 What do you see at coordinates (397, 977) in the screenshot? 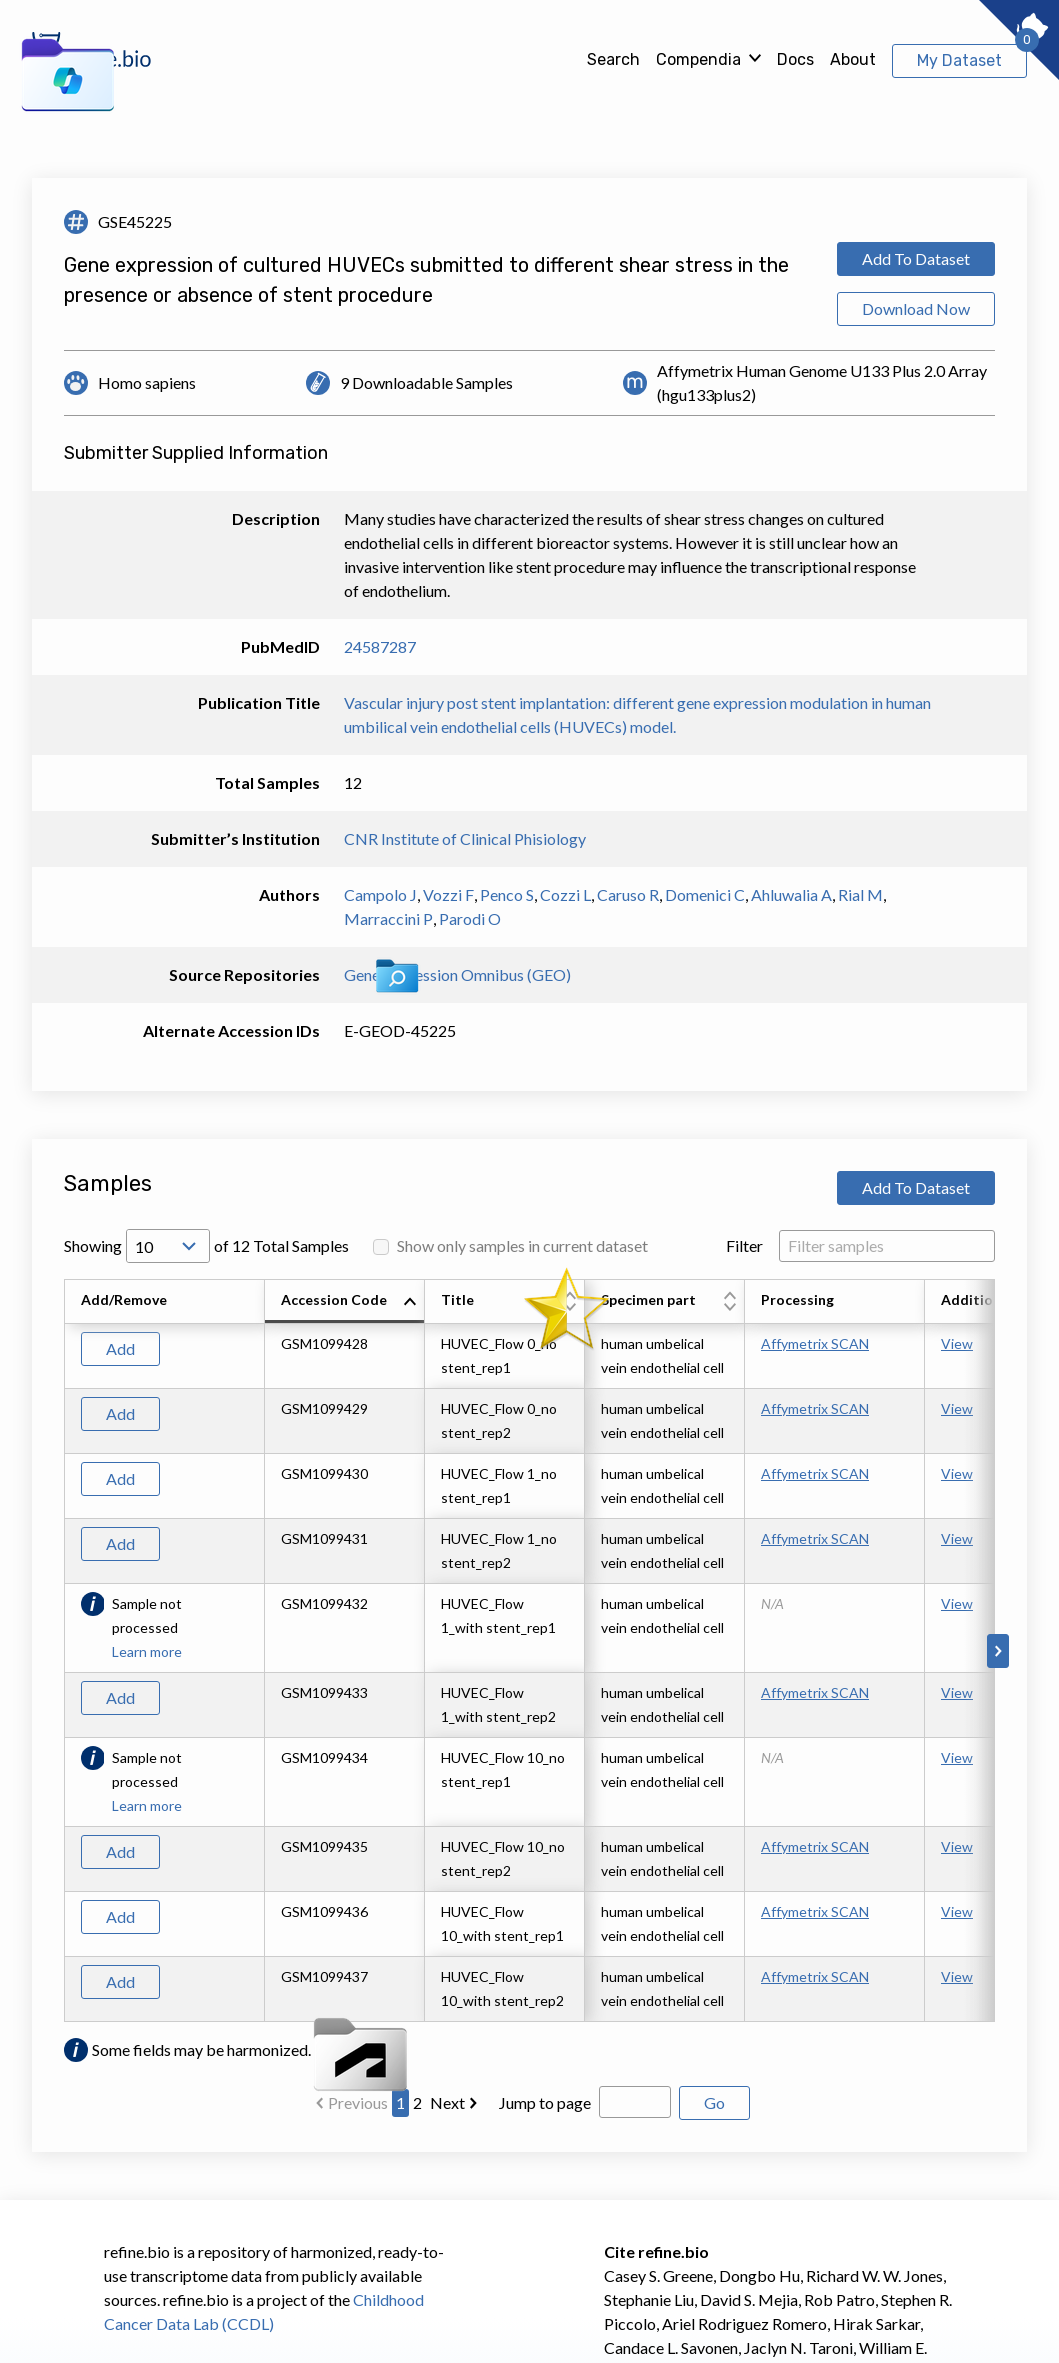
I see `search within folder contents` at bounding box center [397, 977].